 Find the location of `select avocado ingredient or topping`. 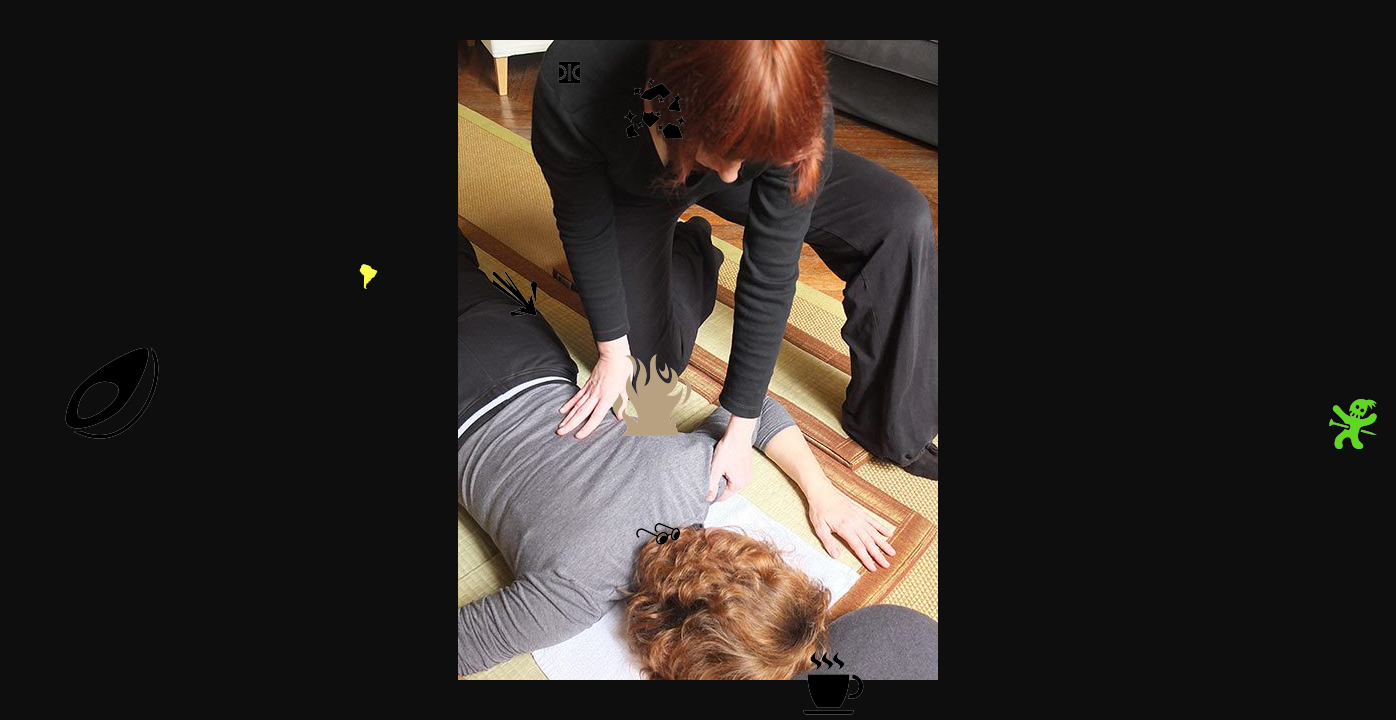

select avocado ingredient or topping is located at coordinates (112, 393).